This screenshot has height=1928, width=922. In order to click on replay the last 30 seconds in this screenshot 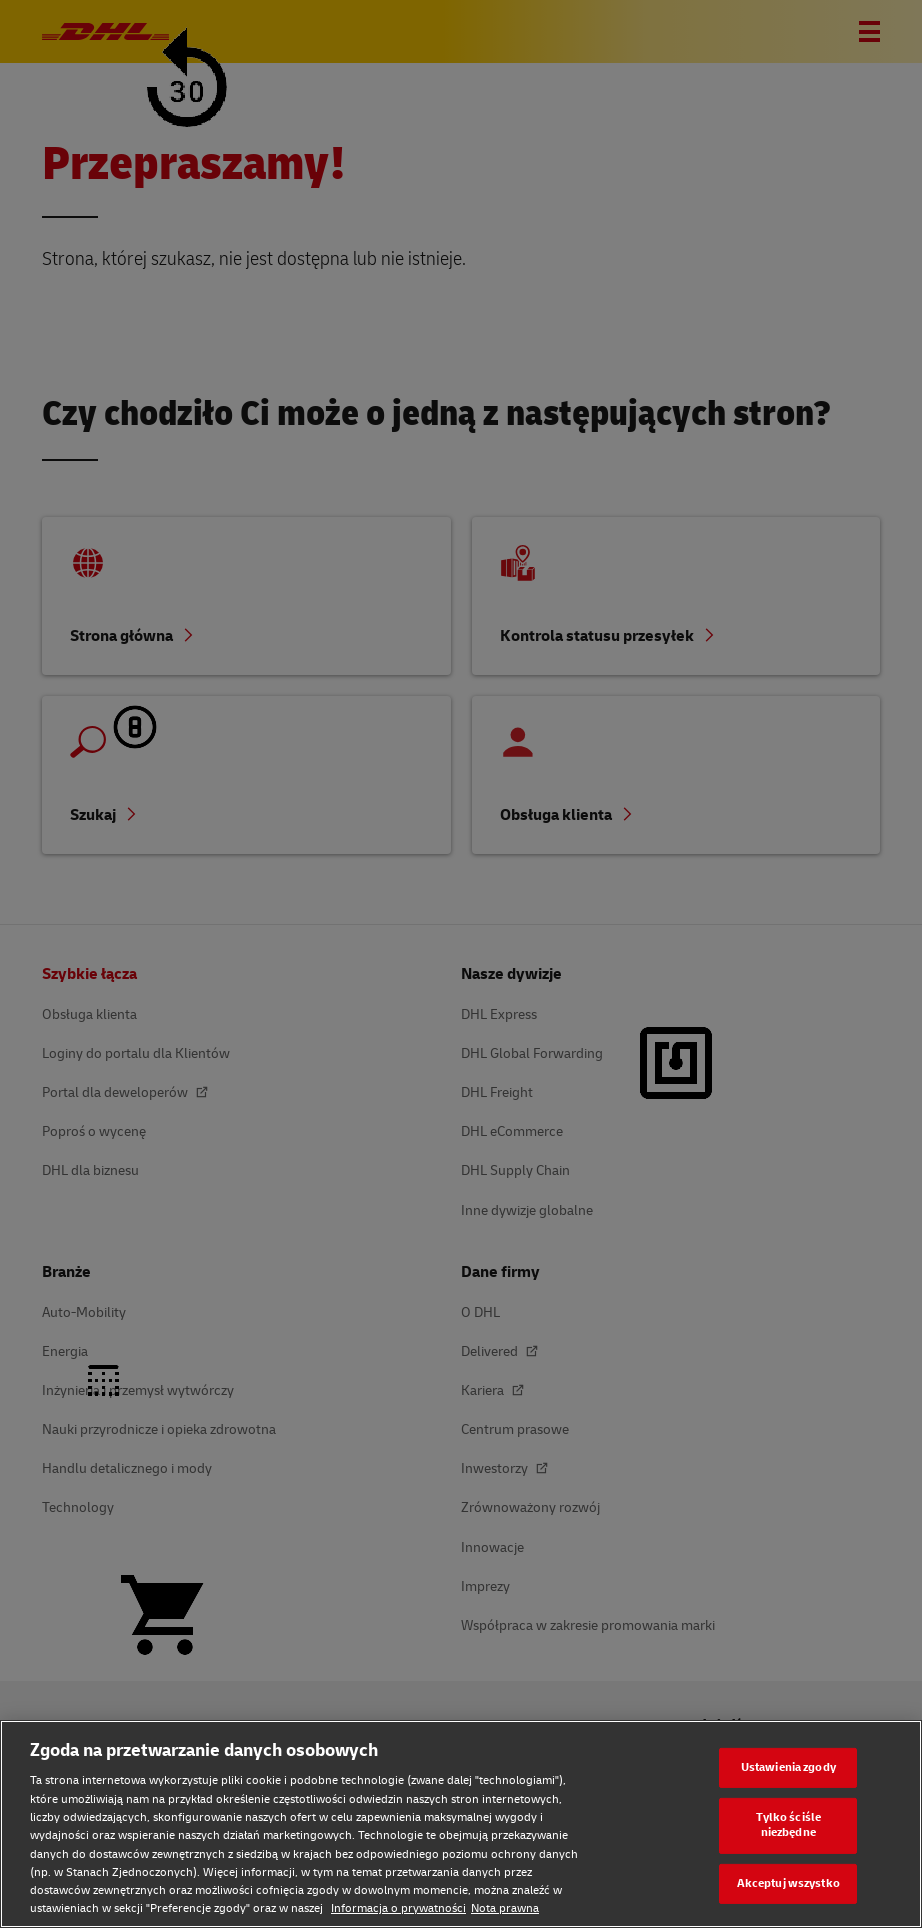, I will do `click(187, 82)`.